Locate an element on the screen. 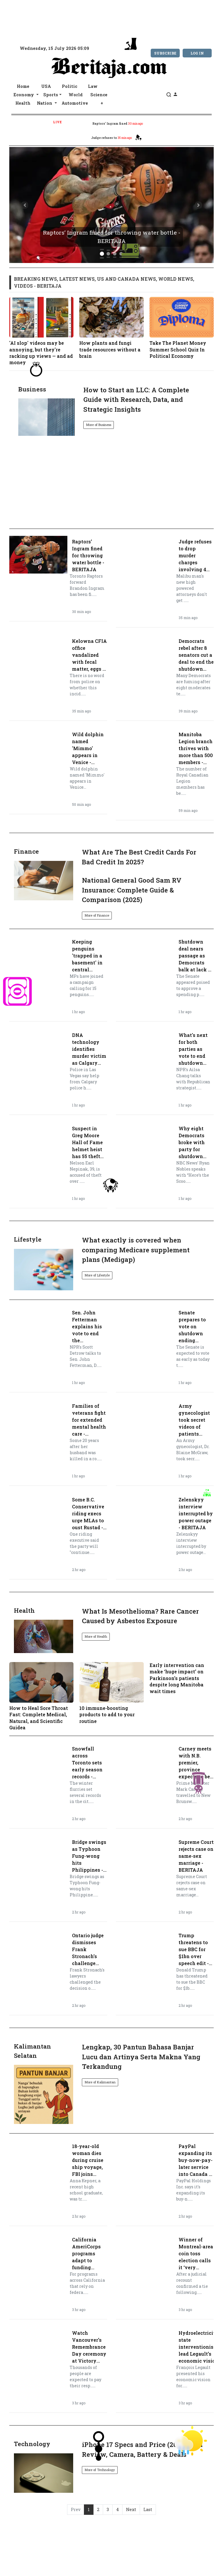  indicates a tick or mite creature in a game context is located at coordinates (110, 1186).